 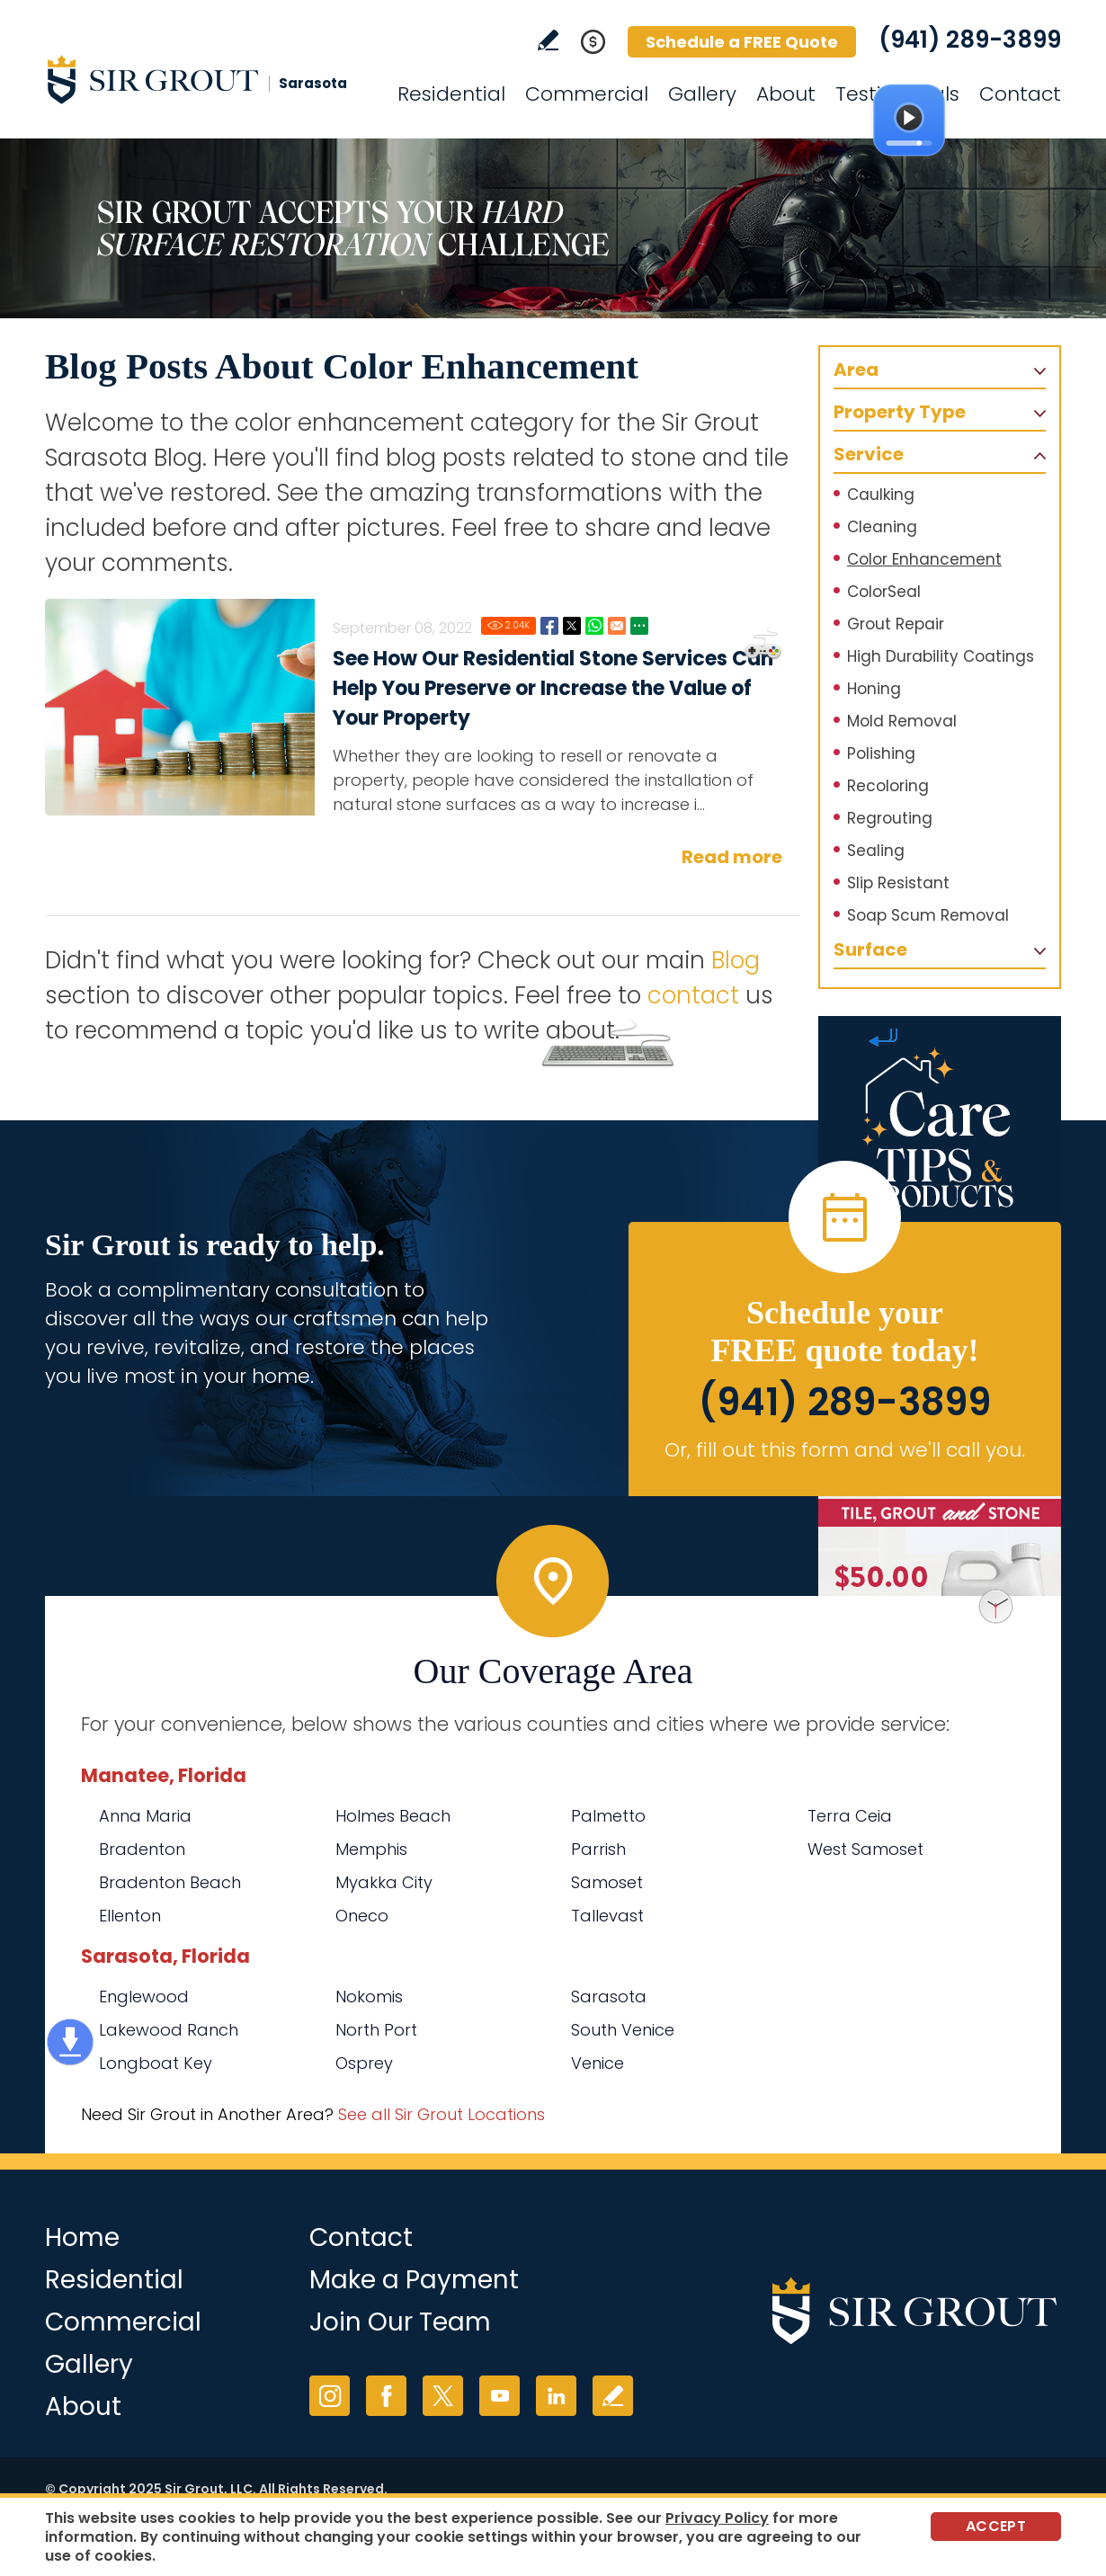 What do you see at coordinates (995, 1606) in the screenshot?
I see `access time and date settings` at bounding box center [995, 1606].